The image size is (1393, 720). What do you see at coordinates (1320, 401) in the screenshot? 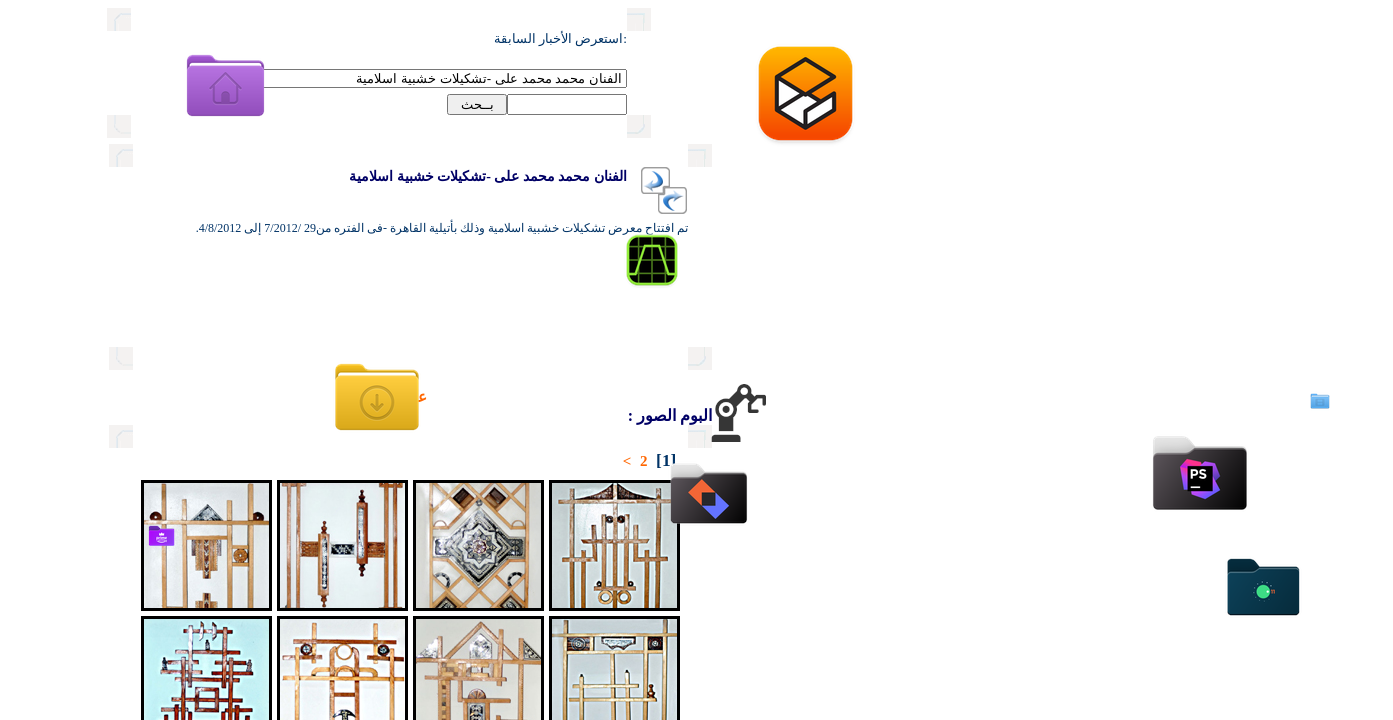
I see `open your movies folder` at bounding box center [1320, 401].